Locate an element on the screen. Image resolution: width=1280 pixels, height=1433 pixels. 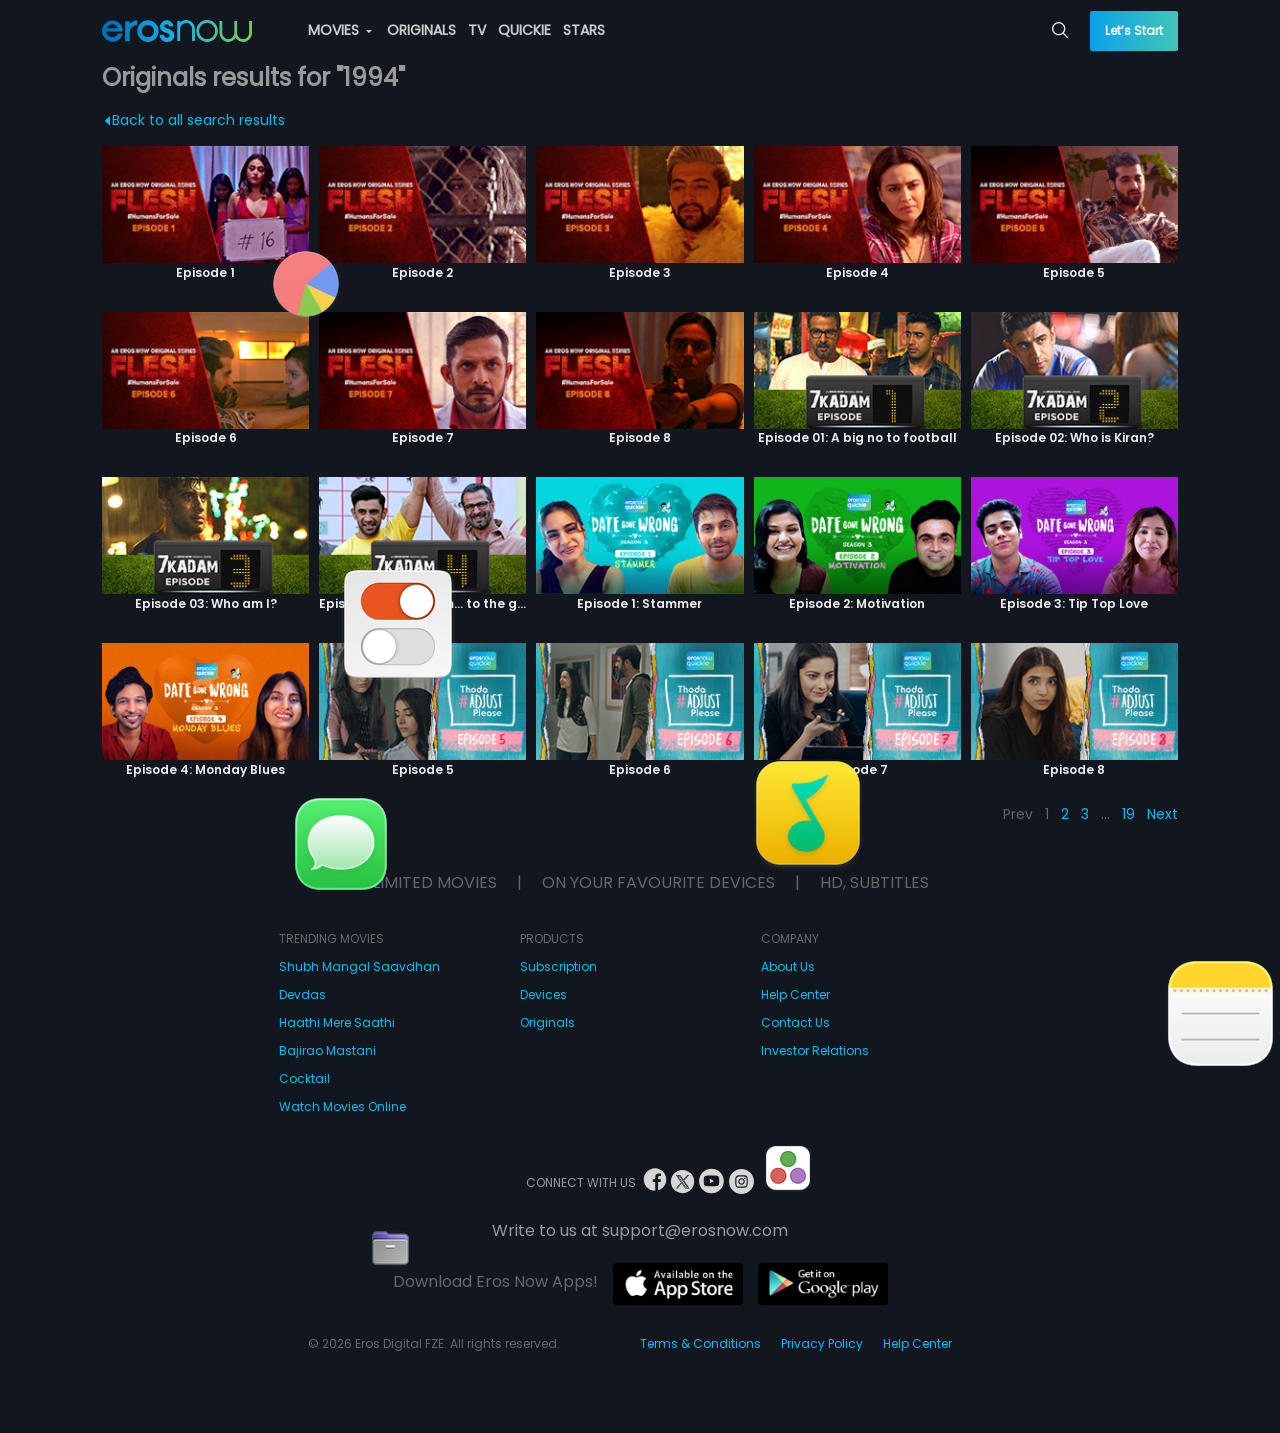
access desktop preferences and settings is located at coordinates (398, 624).